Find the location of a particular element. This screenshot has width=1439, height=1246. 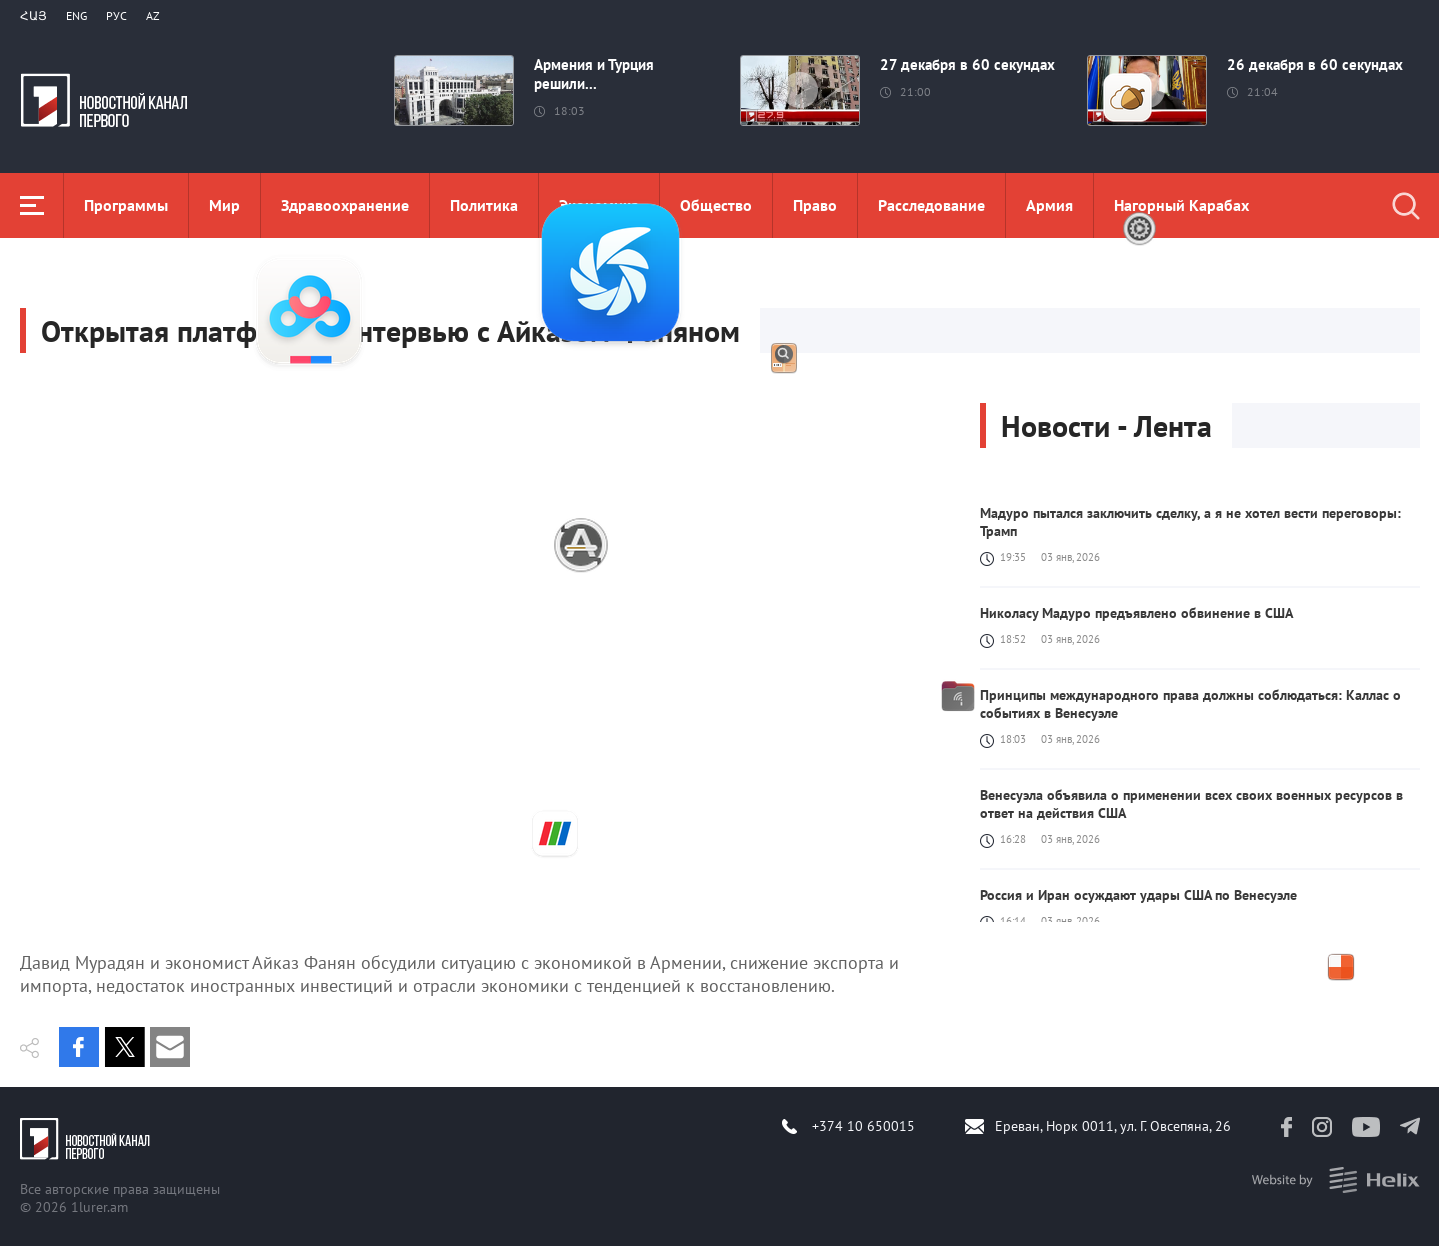

open insync cloud sync folder is located at coordinates (958, 696).